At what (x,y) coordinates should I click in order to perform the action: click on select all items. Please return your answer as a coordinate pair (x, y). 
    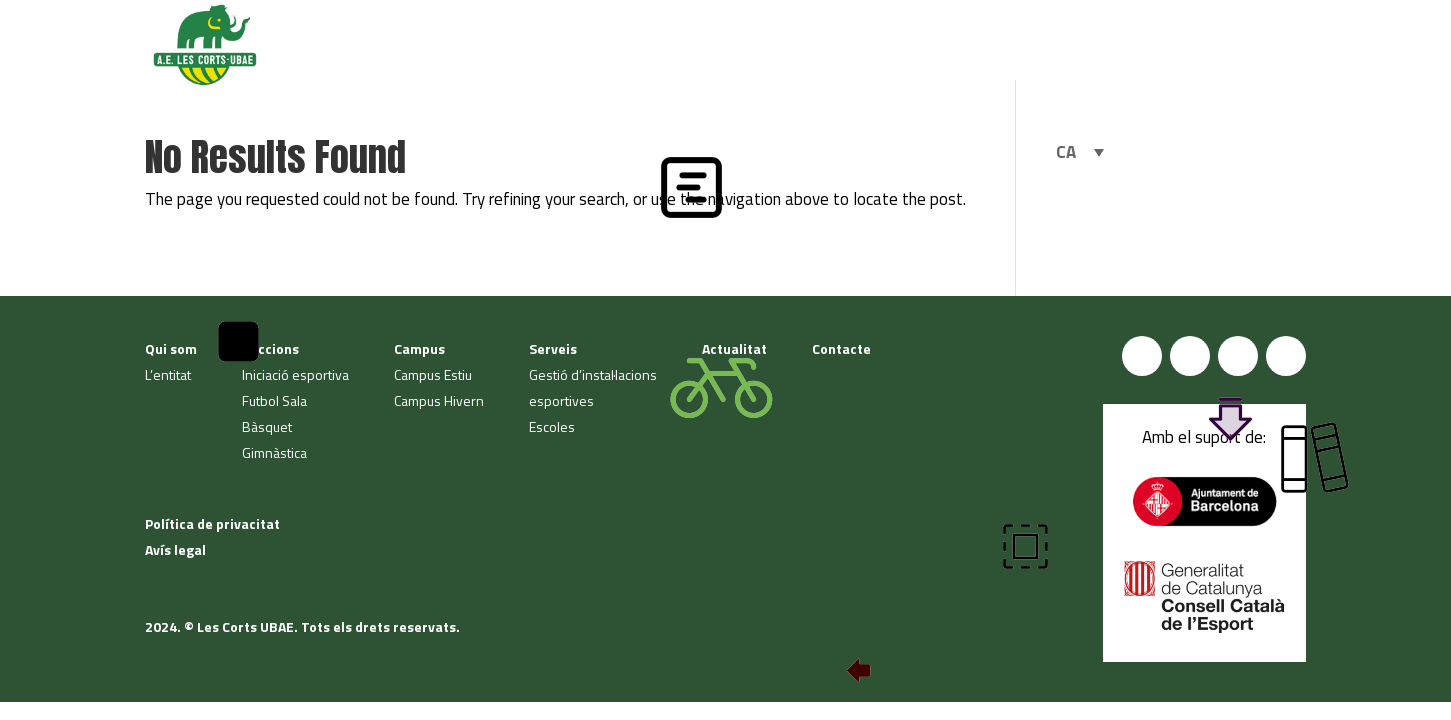
    Looking at the image, I should click on (1025, 546).